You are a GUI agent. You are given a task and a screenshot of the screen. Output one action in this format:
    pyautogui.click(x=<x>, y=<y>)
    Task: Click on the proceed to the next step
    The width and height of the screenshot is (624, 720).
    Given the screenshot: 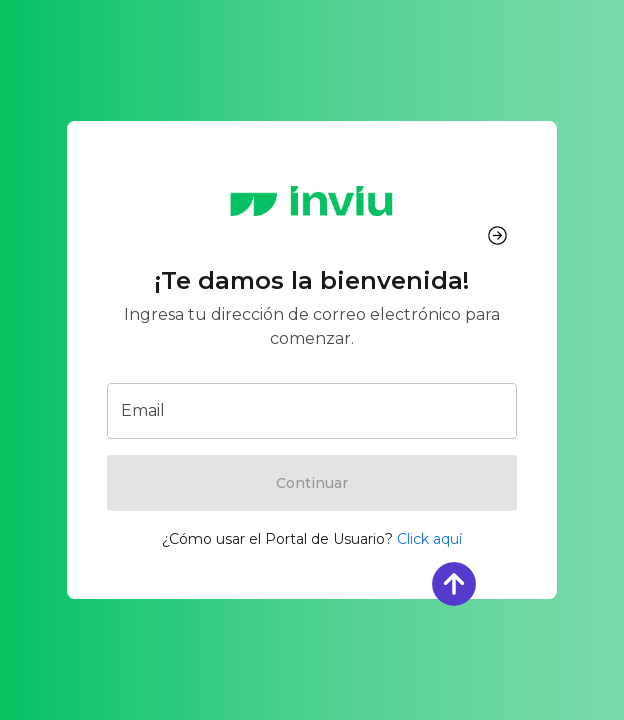 What is the action you would take?
    pyautogui.click(x=497, y=235)
    